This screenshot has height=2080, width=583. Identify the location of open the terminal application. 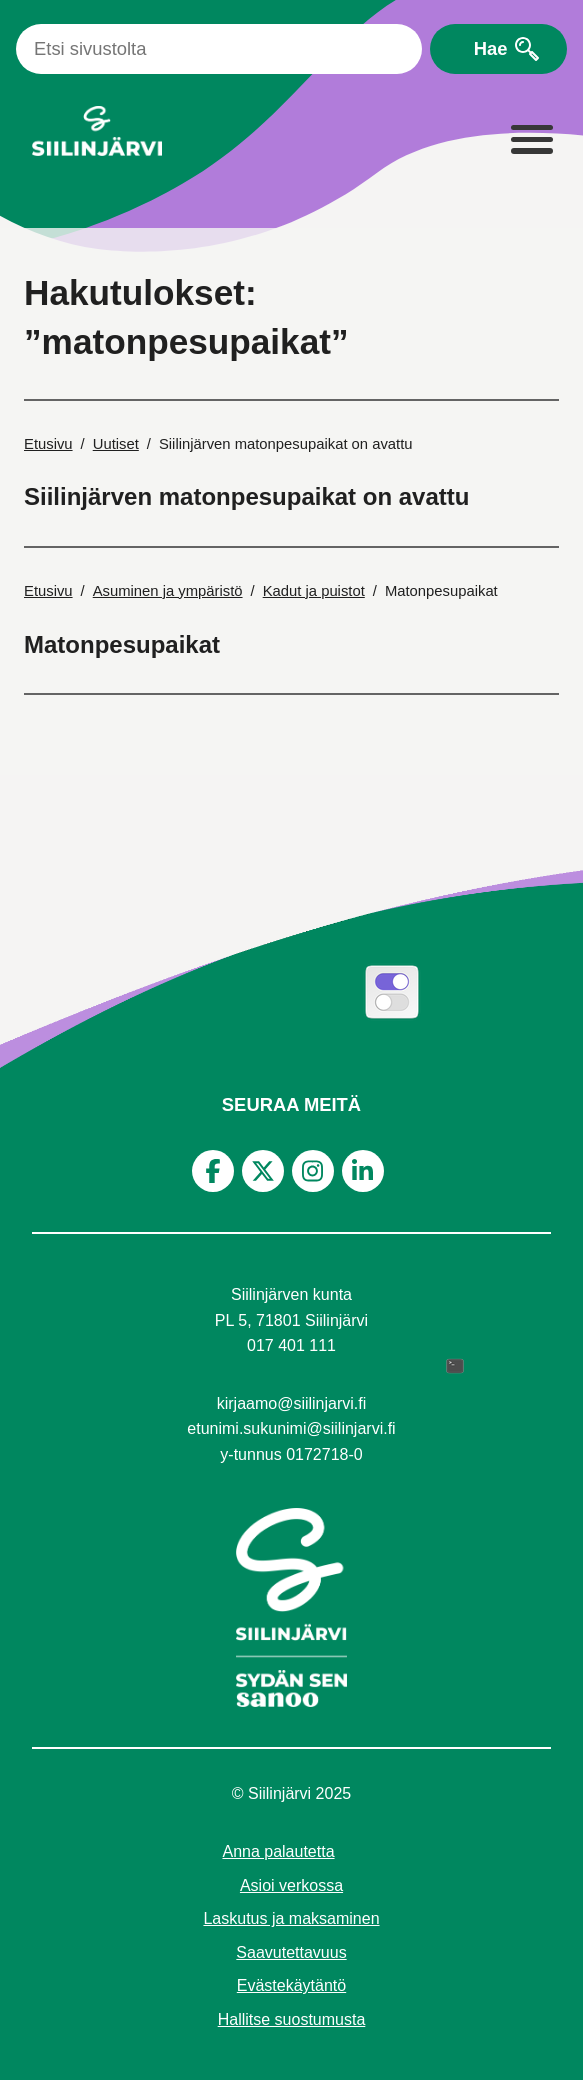
(455, 1366).